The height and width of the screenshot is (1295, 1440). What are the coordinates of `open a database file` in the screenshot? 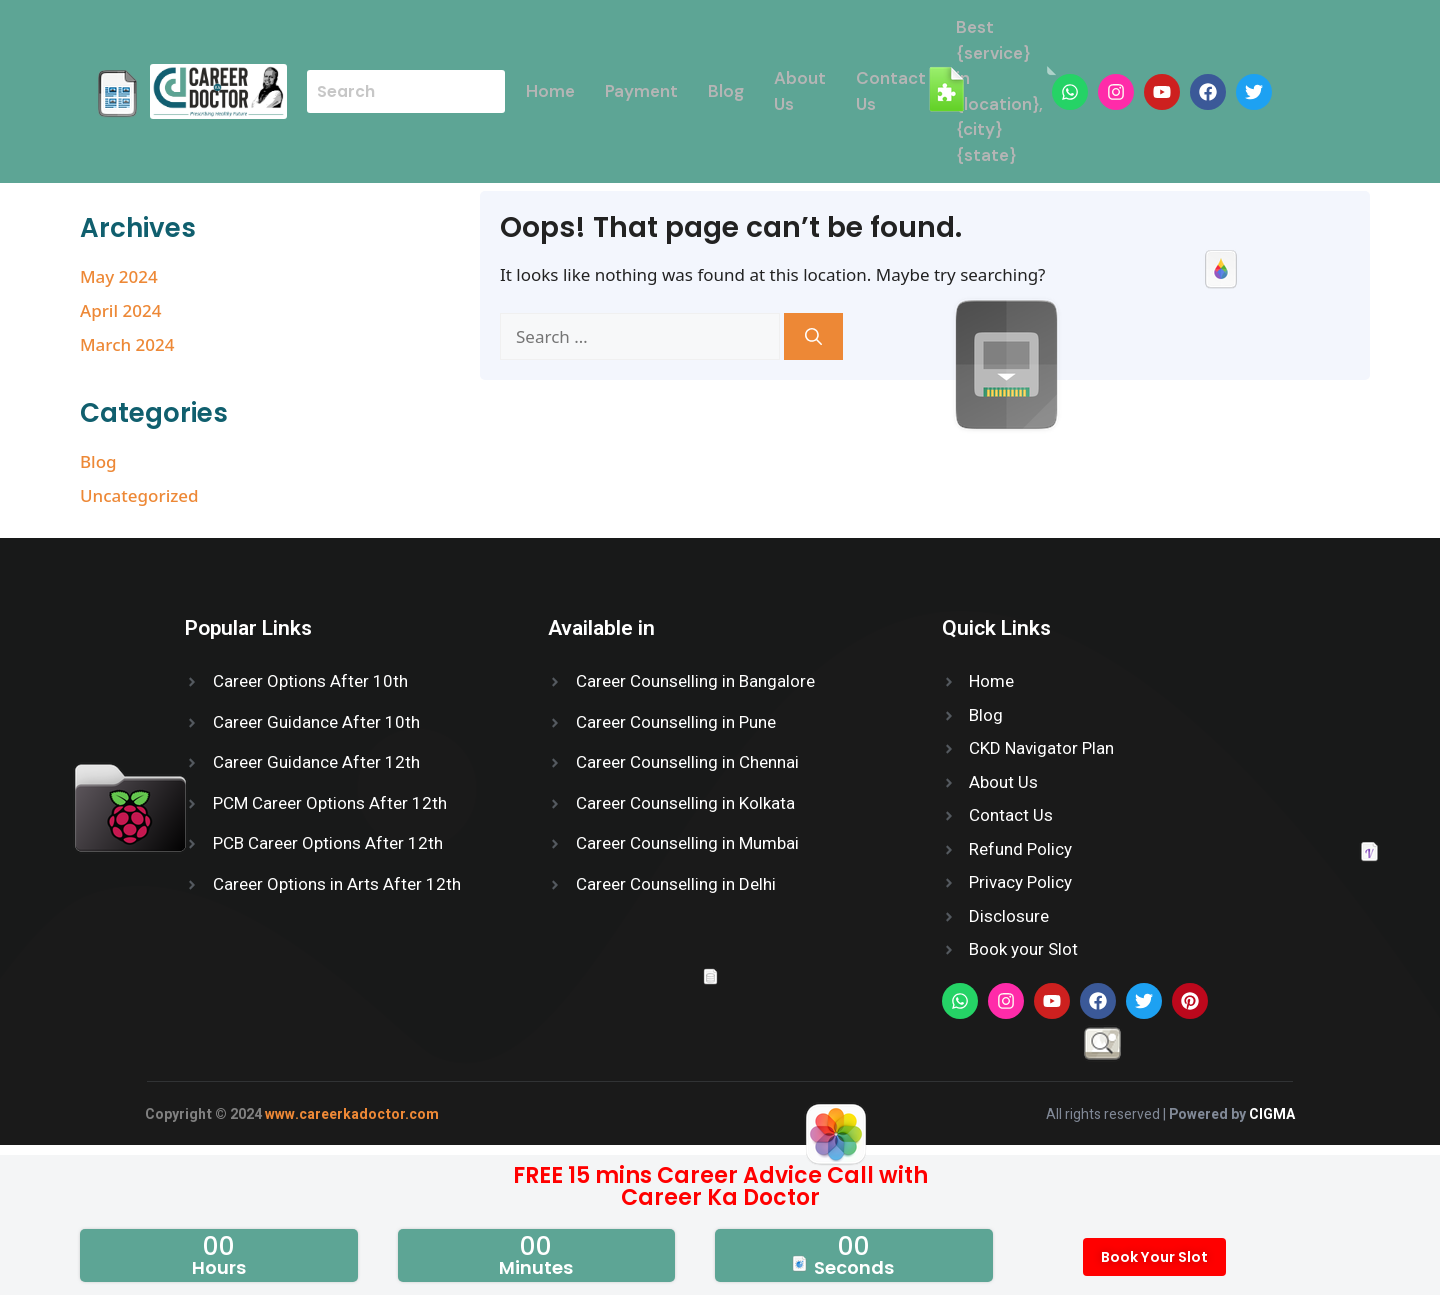 It's located at (710, 976).